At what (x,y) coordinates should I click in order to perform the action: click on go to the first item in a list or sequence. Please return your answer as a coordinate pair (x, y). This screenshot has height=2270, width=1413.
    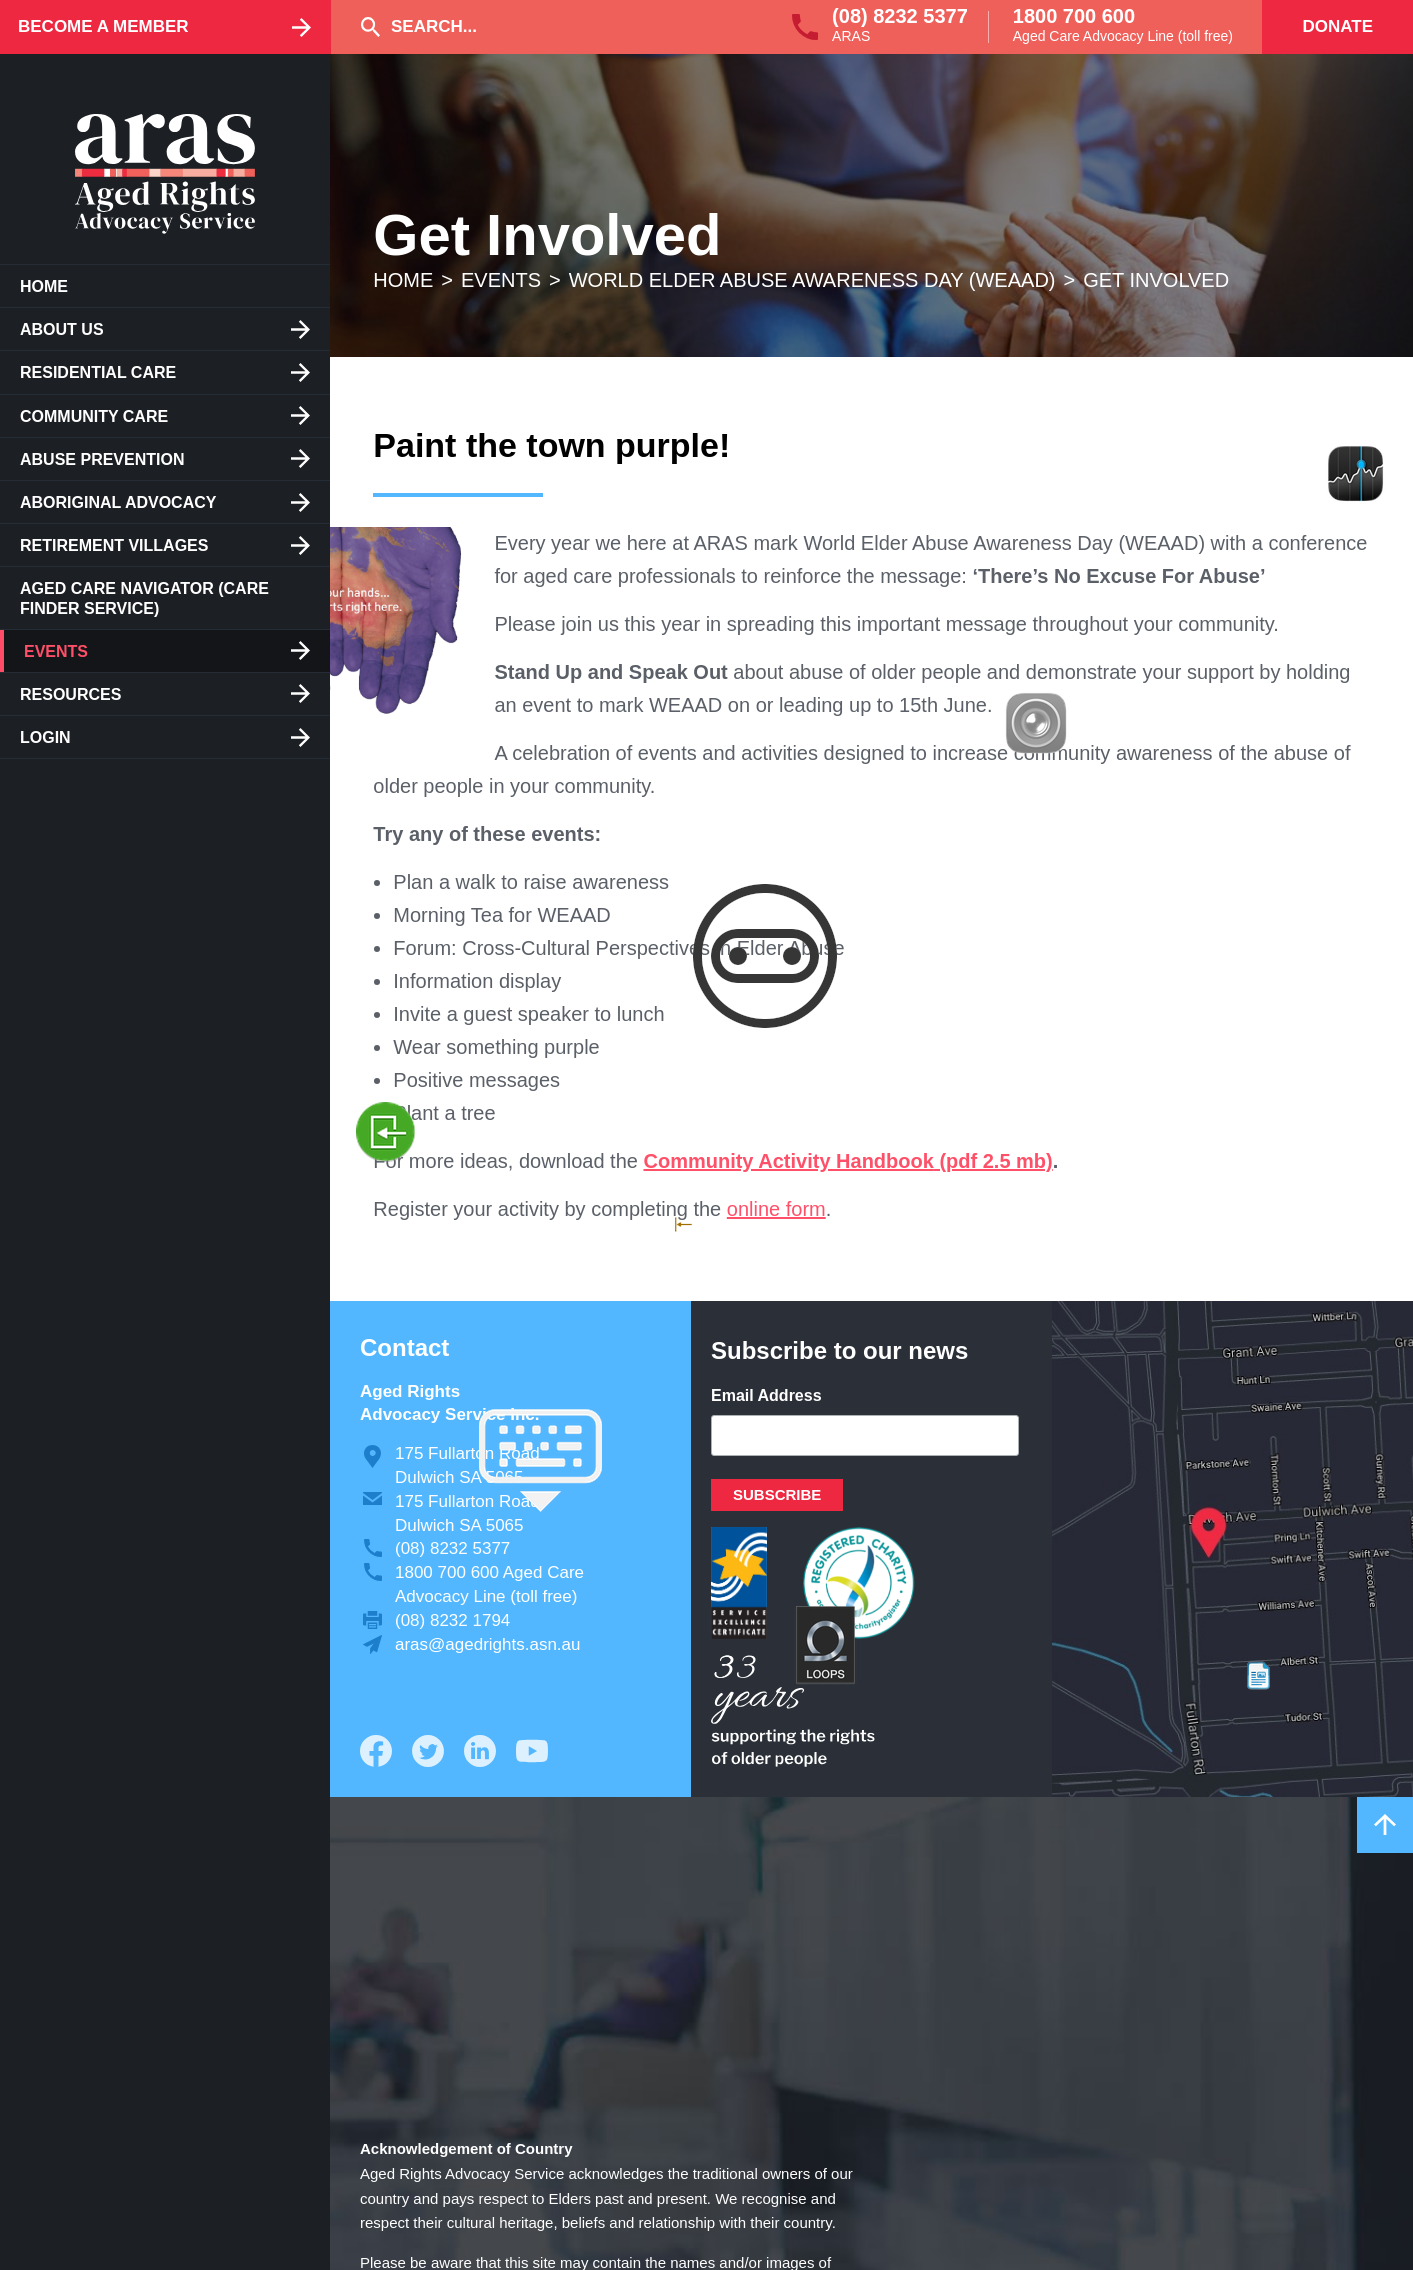
    Looking at the image, I should click on (683, 1224).